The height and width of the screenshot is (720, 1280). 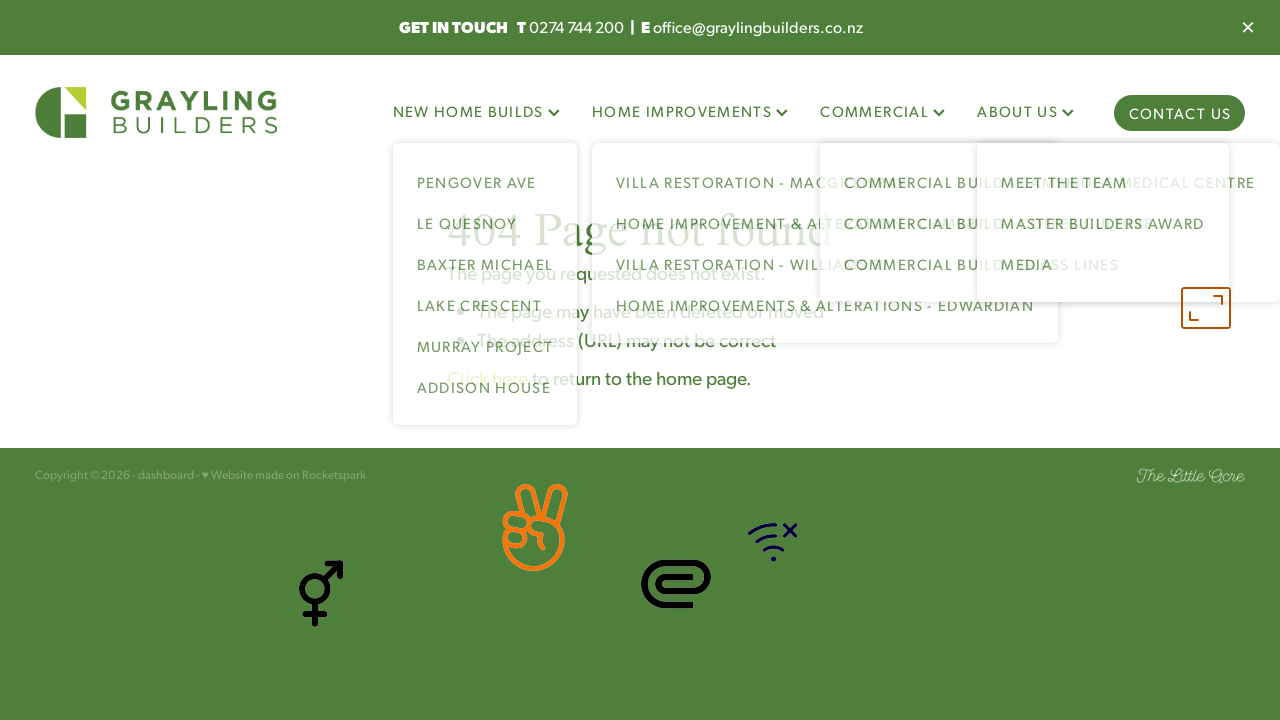 What do you see at coordinates (676, 584) in the screenshot?
I see `attach a file to your message` at bounding box center [676, 584].